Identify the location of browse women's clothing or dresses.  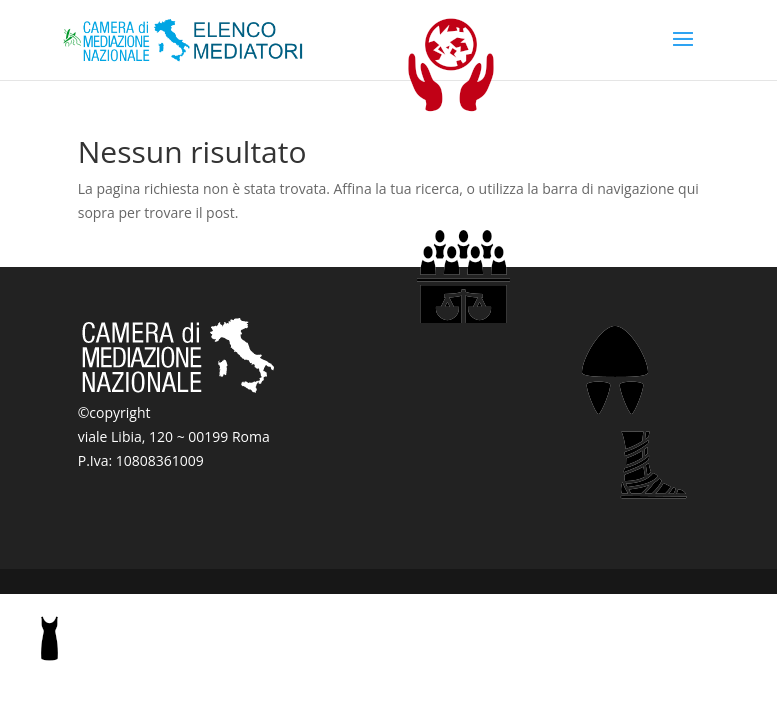
(49, 638).